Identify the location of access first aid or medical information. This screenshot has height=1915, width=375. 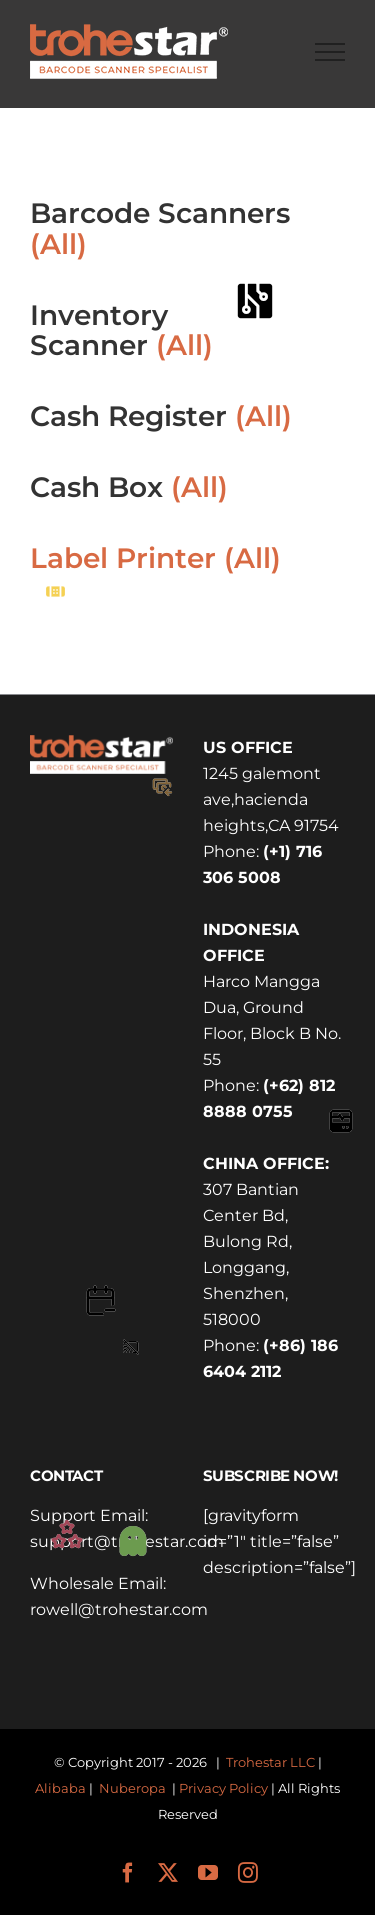
(55, 591).